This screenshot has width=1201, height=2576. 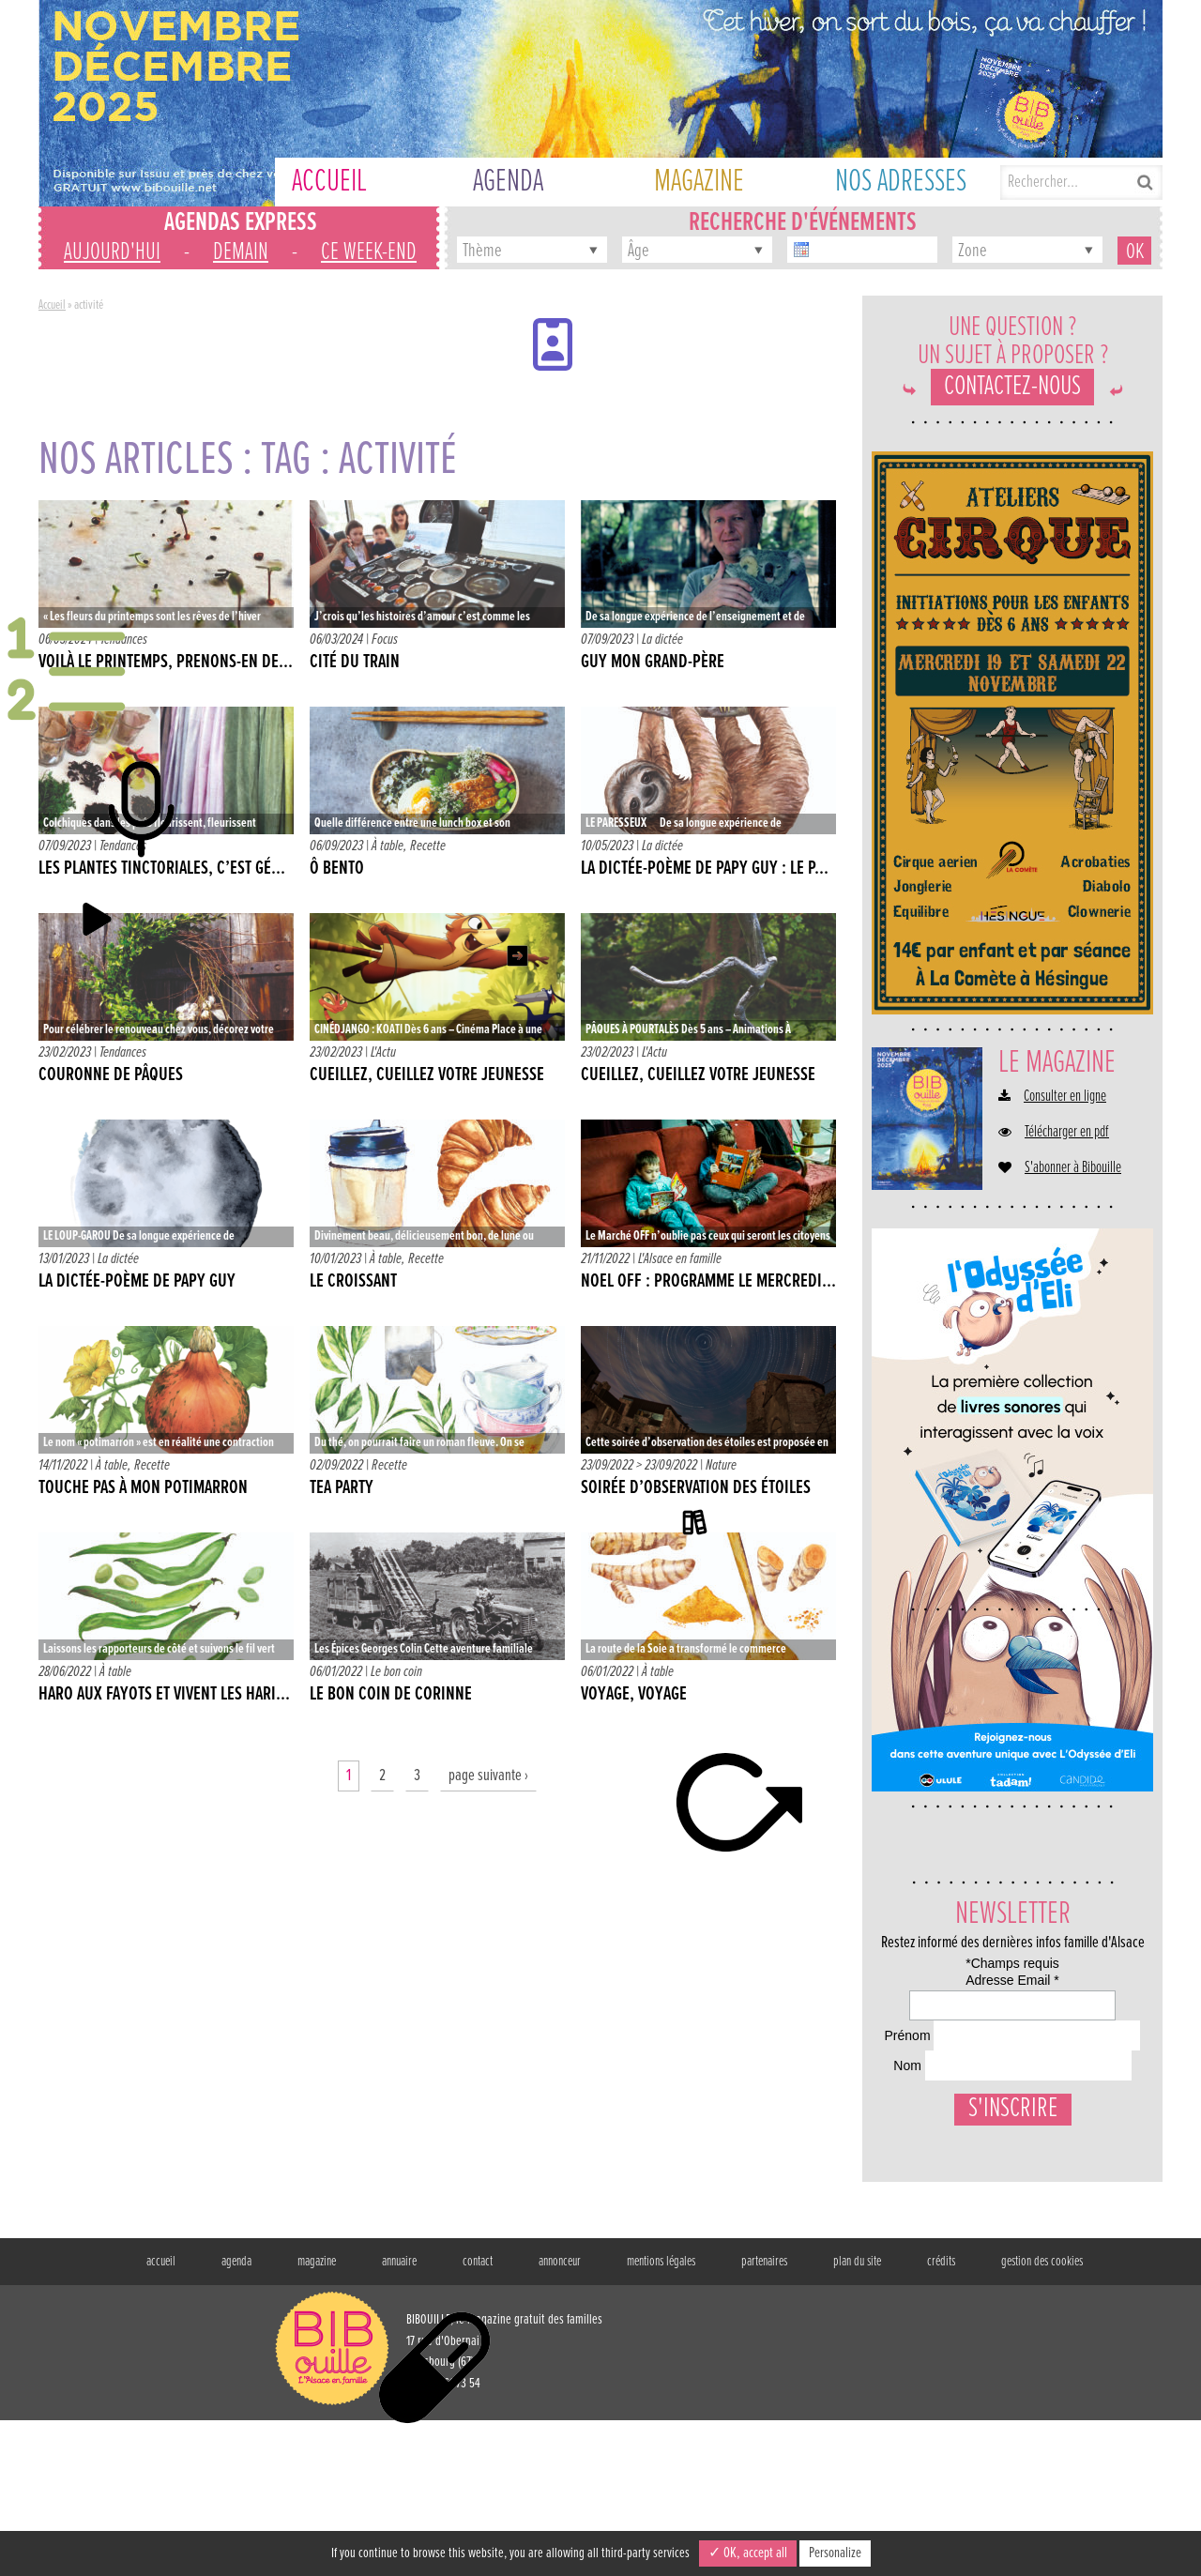 I want to click on play media or video content, so click(x=97, y=919).